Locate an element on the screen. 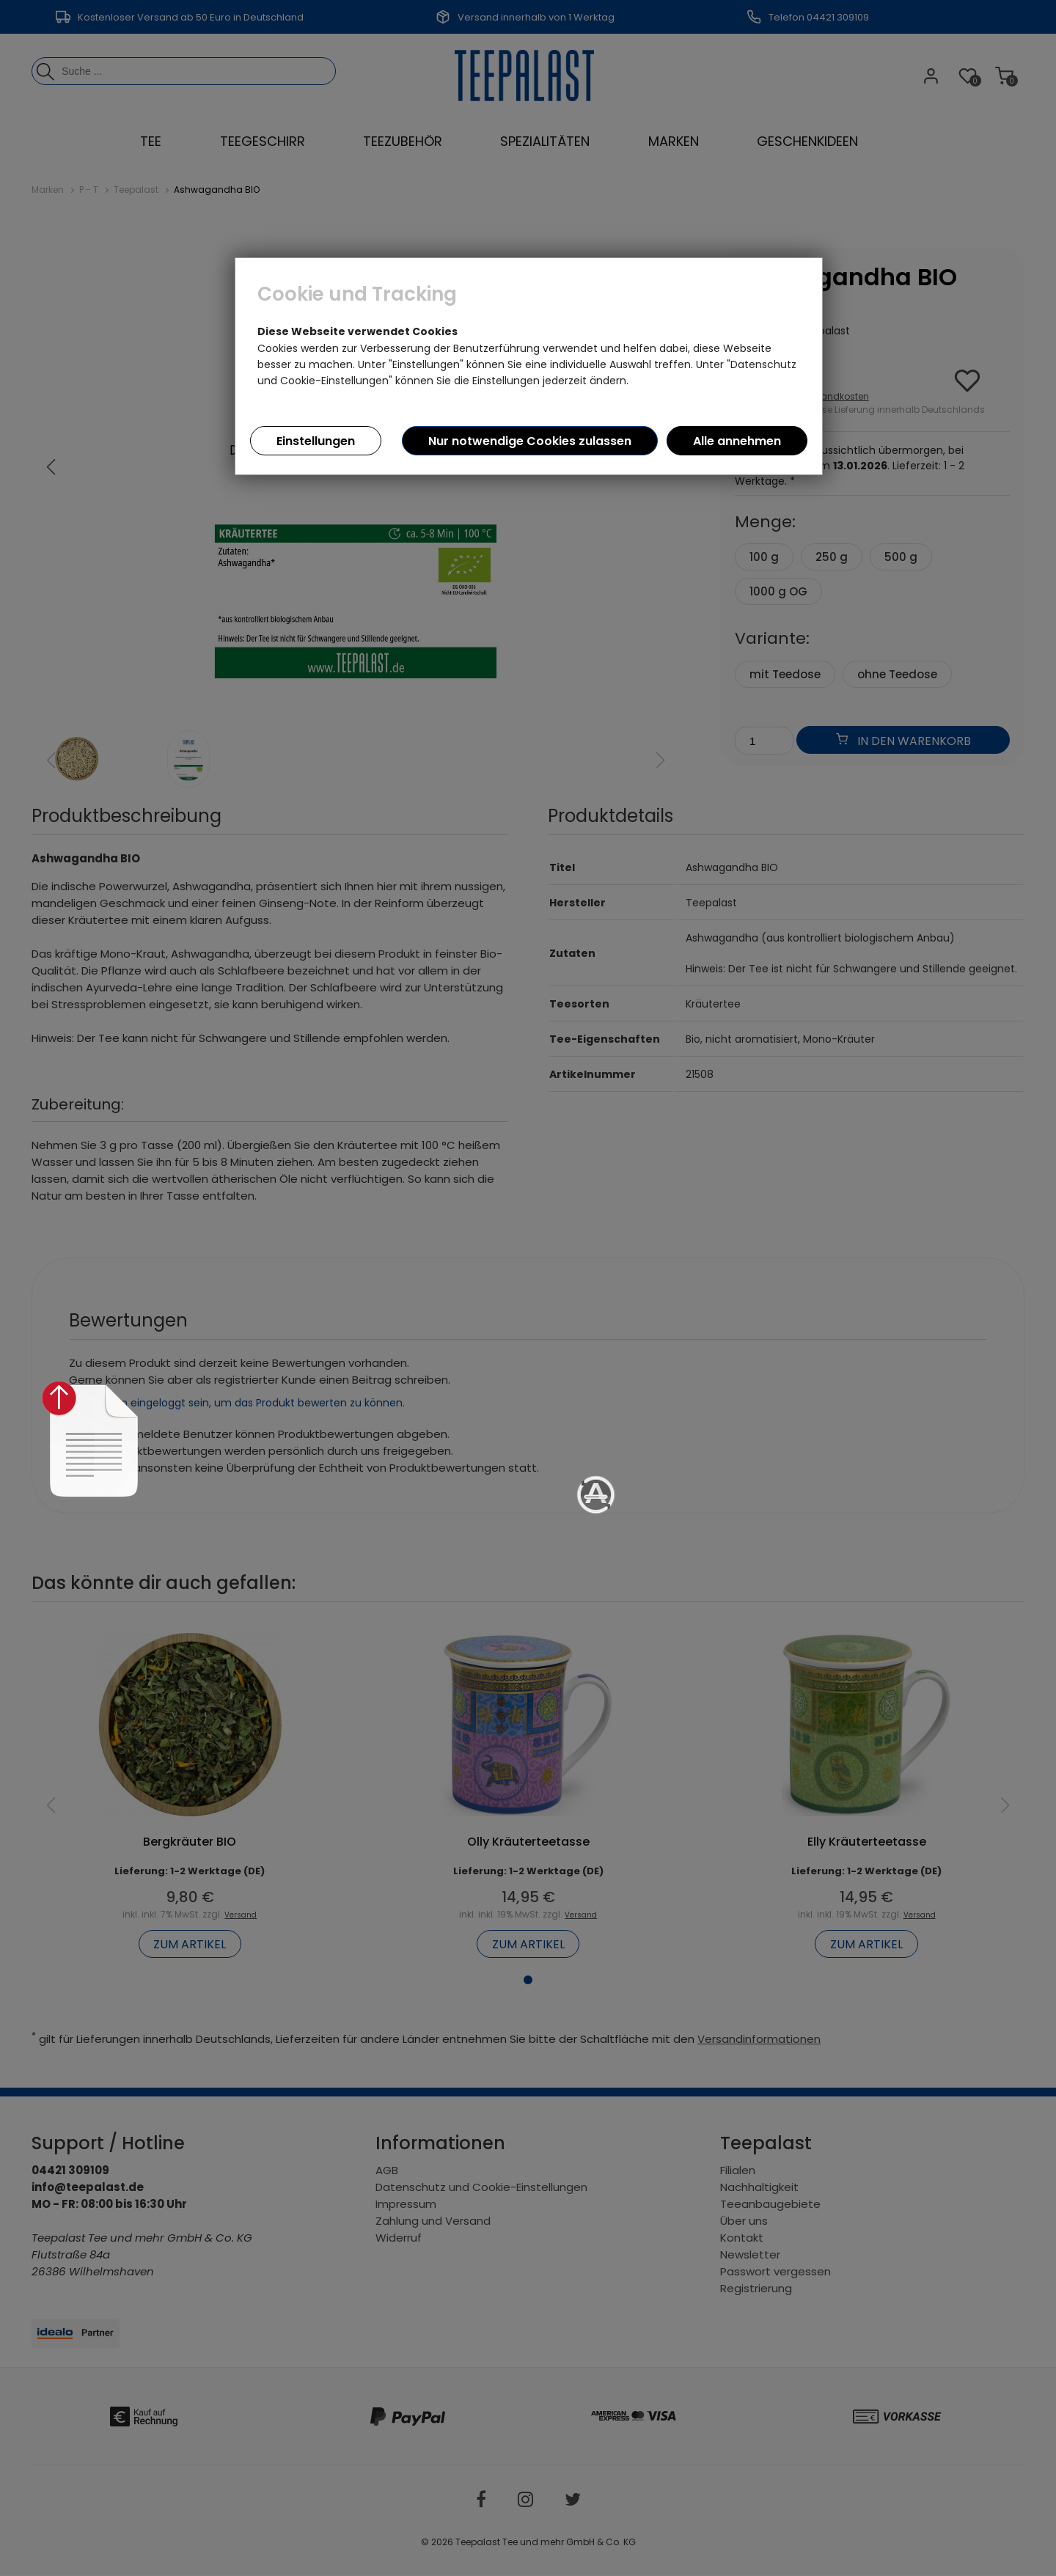 The width and height of the screenshot is (1056, 2576). open the software update manager is located at coordinates (595, 1494).